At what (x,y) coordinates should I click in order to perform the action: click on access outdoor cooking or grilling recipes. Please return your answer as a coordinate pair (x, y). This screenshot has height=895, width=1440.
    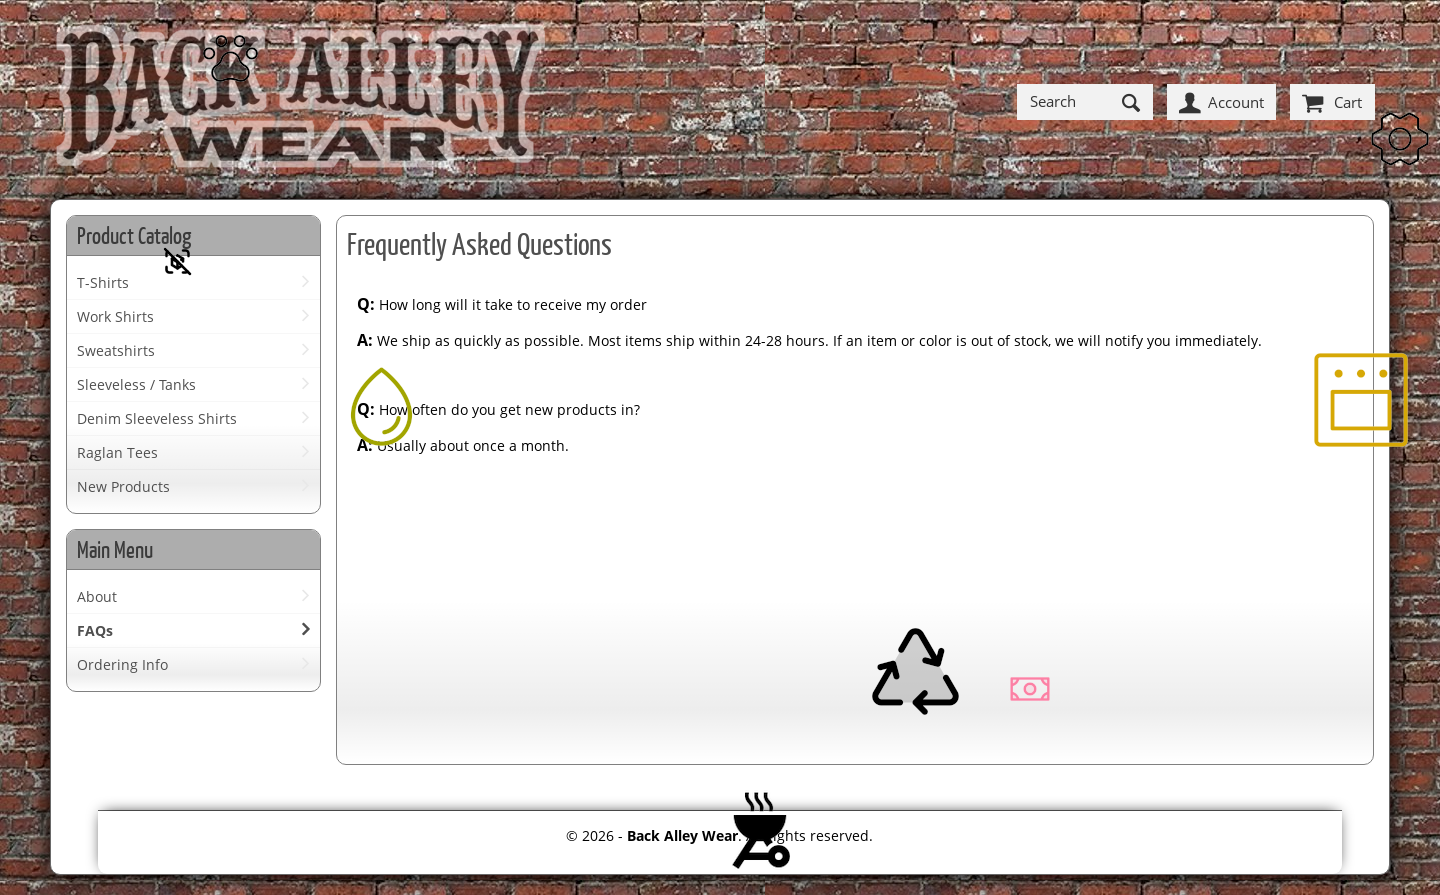
    Looking at the image, I should click on (760, 830).